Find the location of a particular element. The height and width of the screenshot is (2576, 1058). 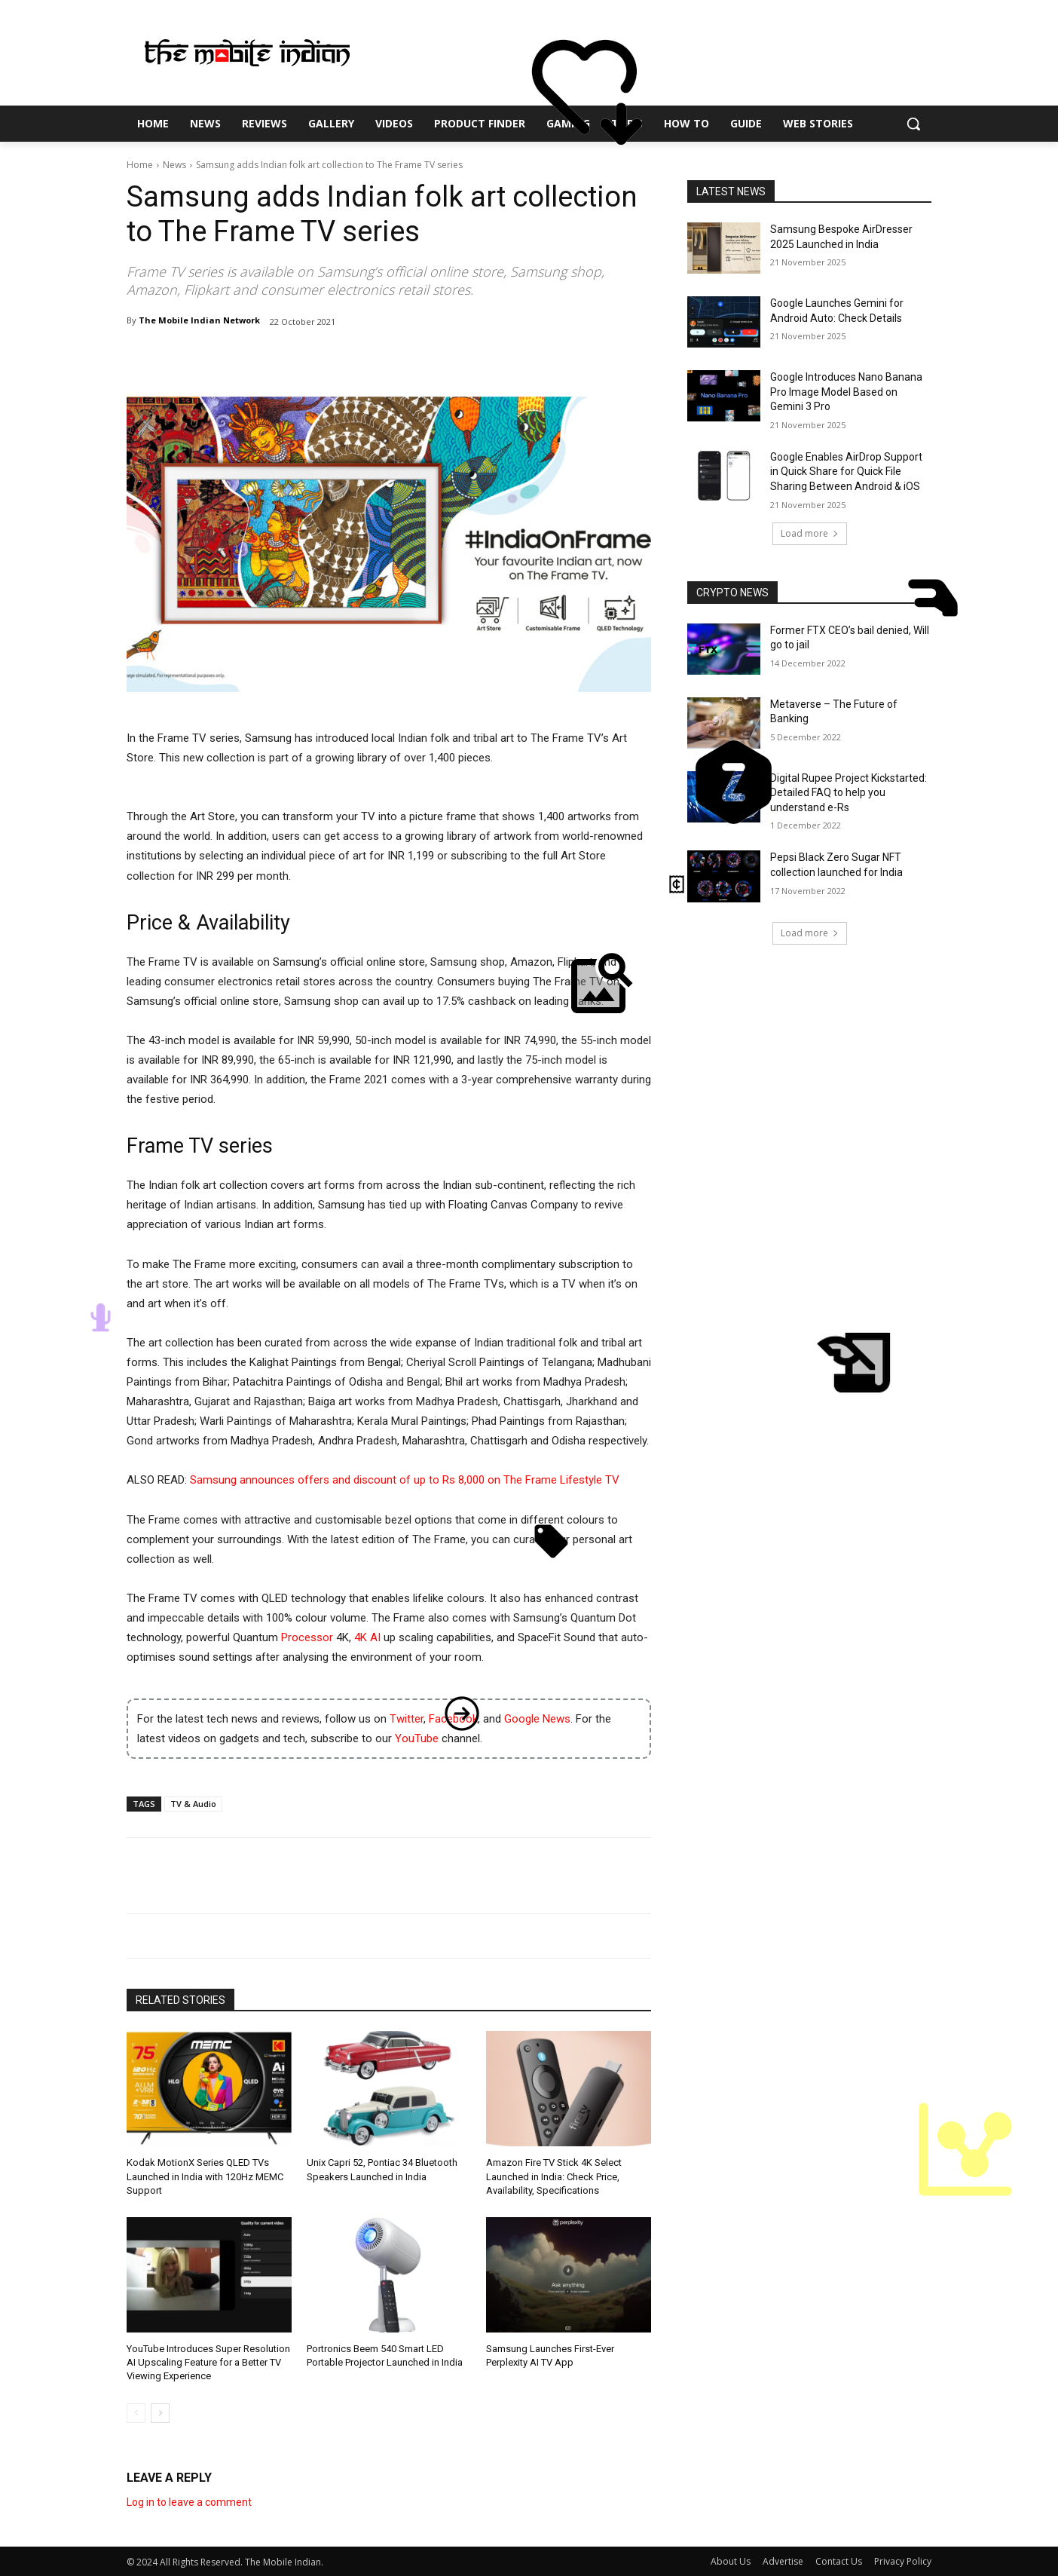

indicates desert or arid climate conditions is located at coordinates (100, 1317).